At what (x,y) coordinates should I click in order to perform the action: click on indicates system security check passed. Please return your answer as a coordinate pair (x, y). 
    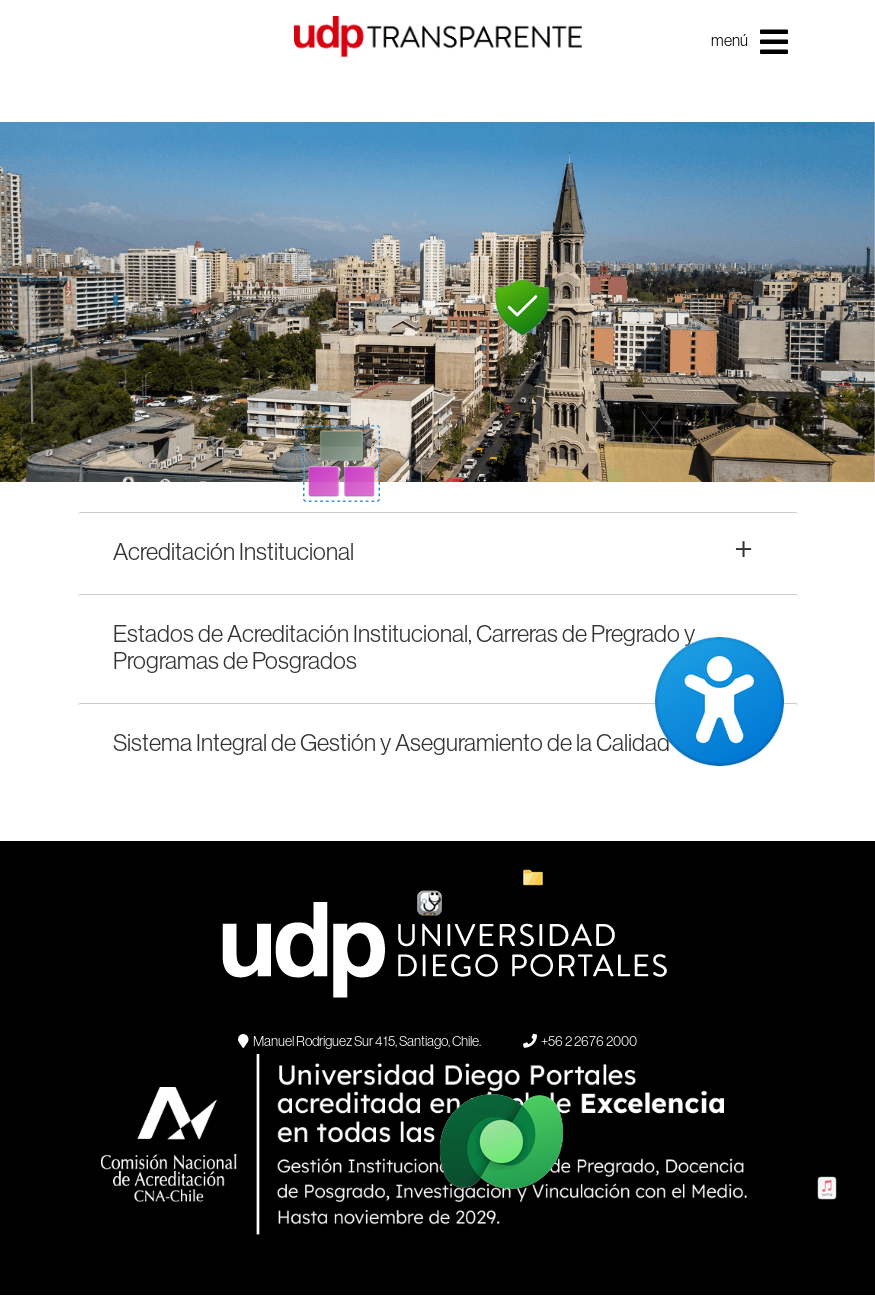
    Looking at the image, I should click on (522, 307).